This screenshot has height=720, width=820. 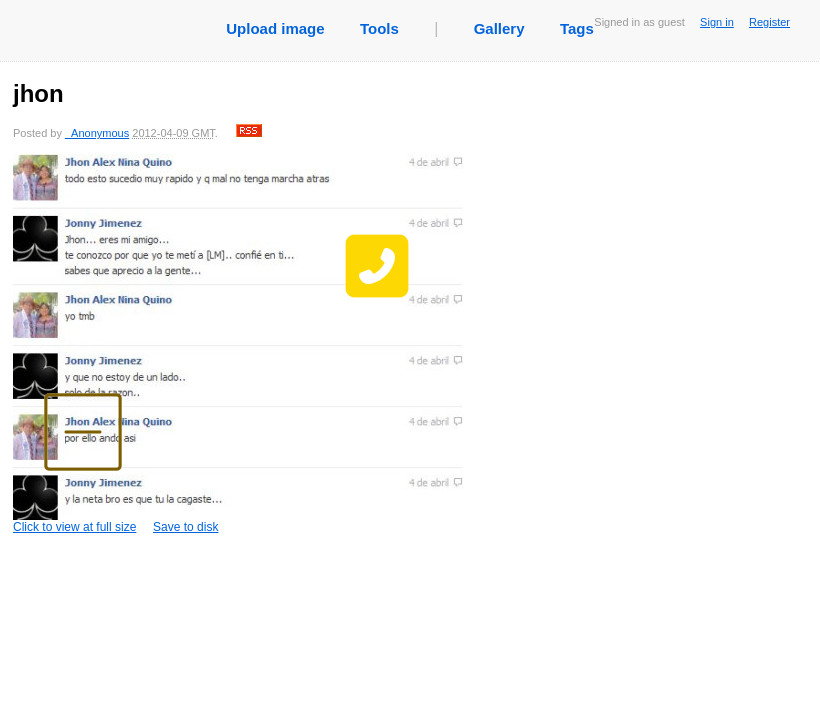 I want to click on remove an item from a list or collection, so click(x=83, y=432).